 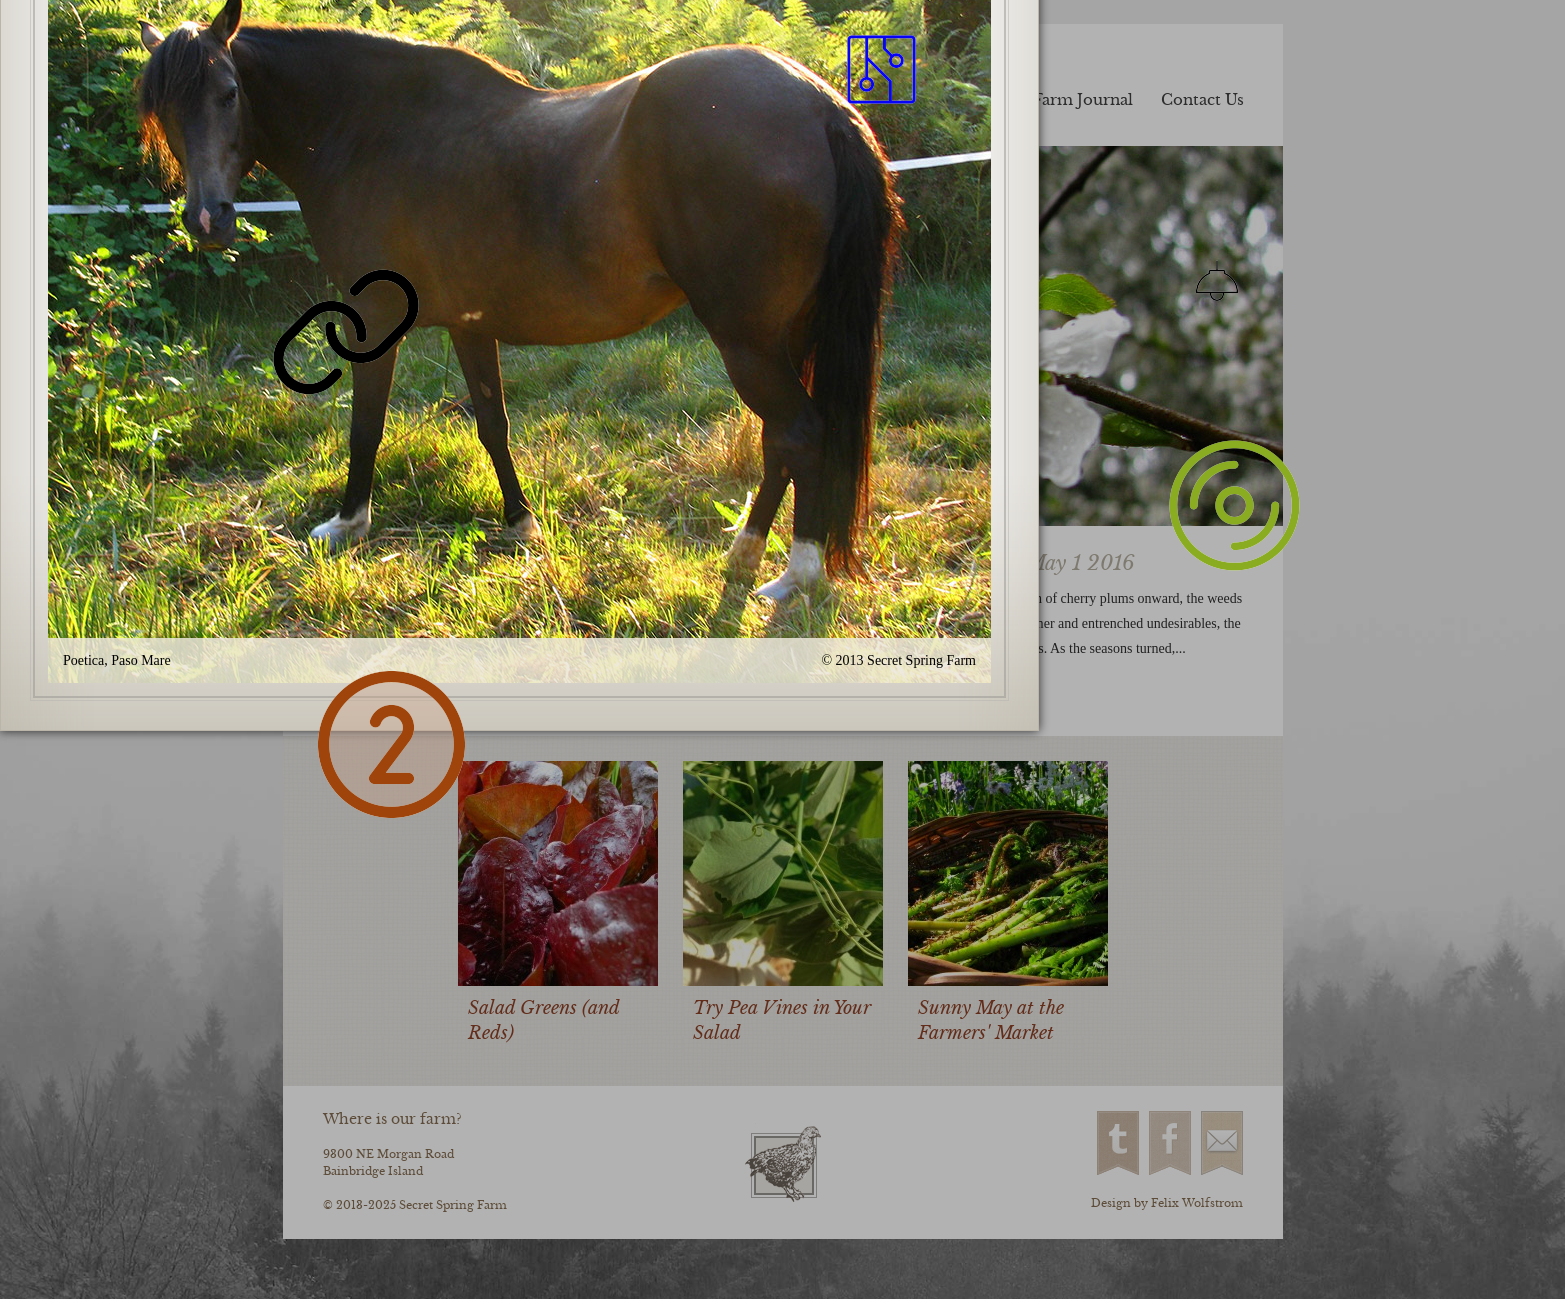 What do you see at coordinates (1234, 505) in the screenshot?
I see `play or browse music library` at bounding box center [1234, 505].